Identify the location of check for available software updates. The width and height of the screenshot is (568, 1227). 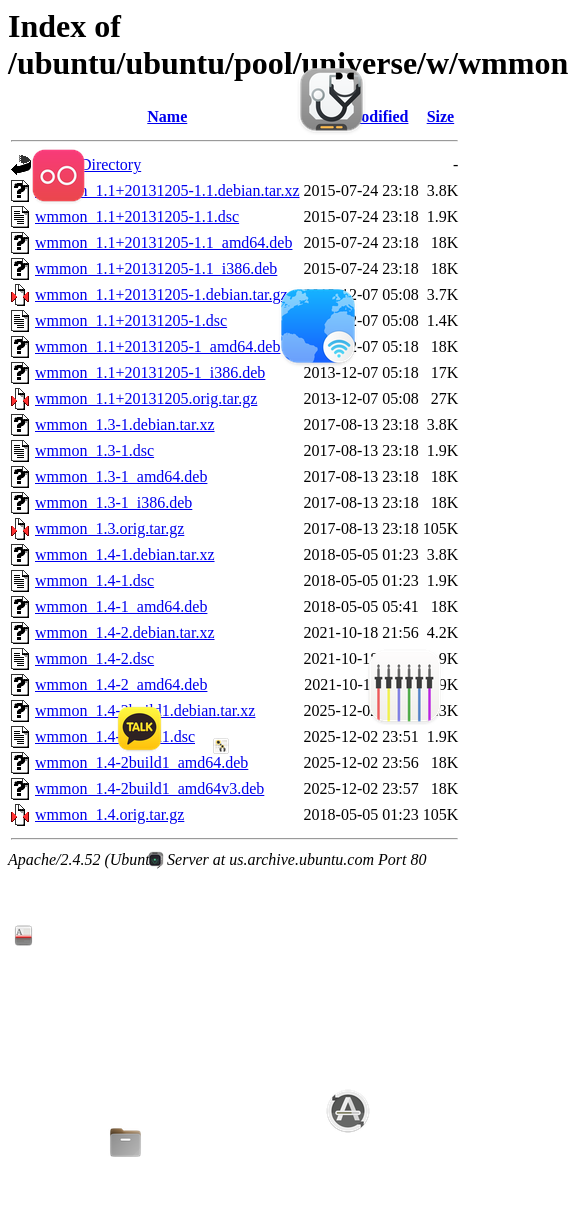
(348, 1111).